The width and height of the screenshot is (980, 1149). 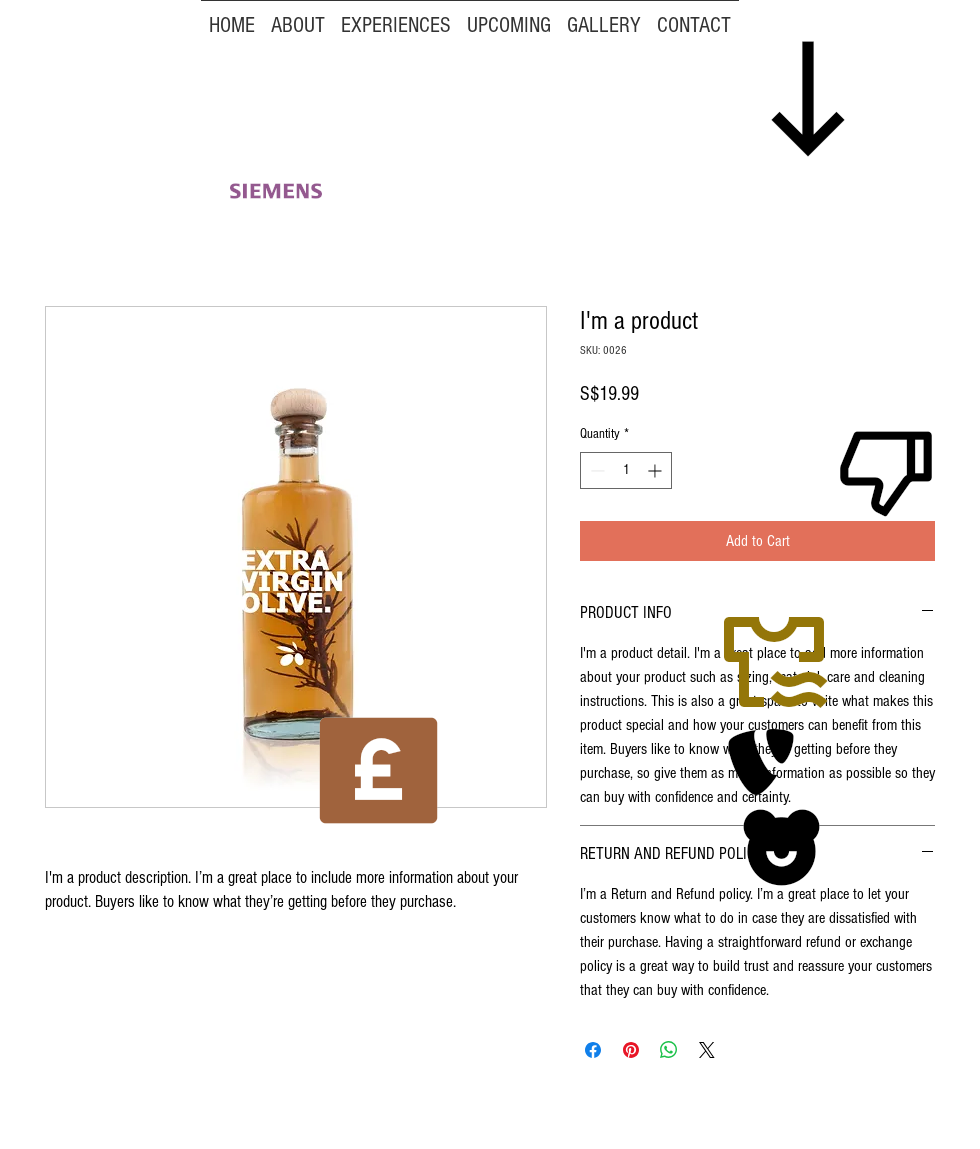 I want to click on indicates air-dry or hang-dry clothing, so click(x=774, y=662).